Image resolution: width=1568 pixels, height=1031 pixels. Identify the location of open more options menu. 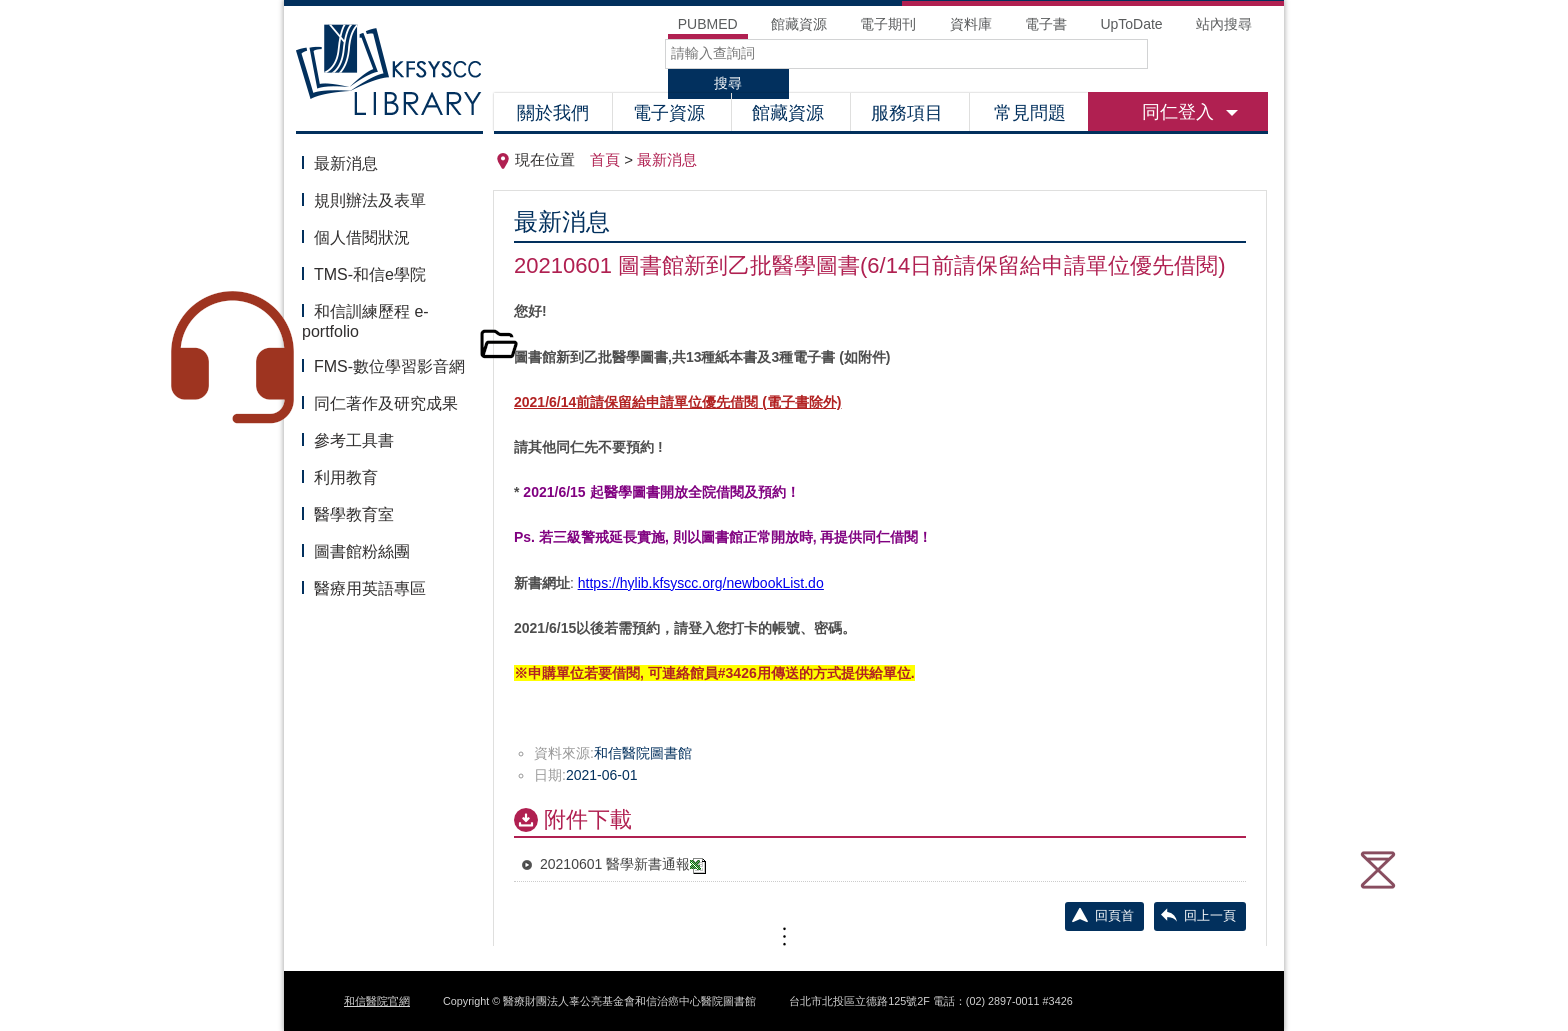
(784, 936).